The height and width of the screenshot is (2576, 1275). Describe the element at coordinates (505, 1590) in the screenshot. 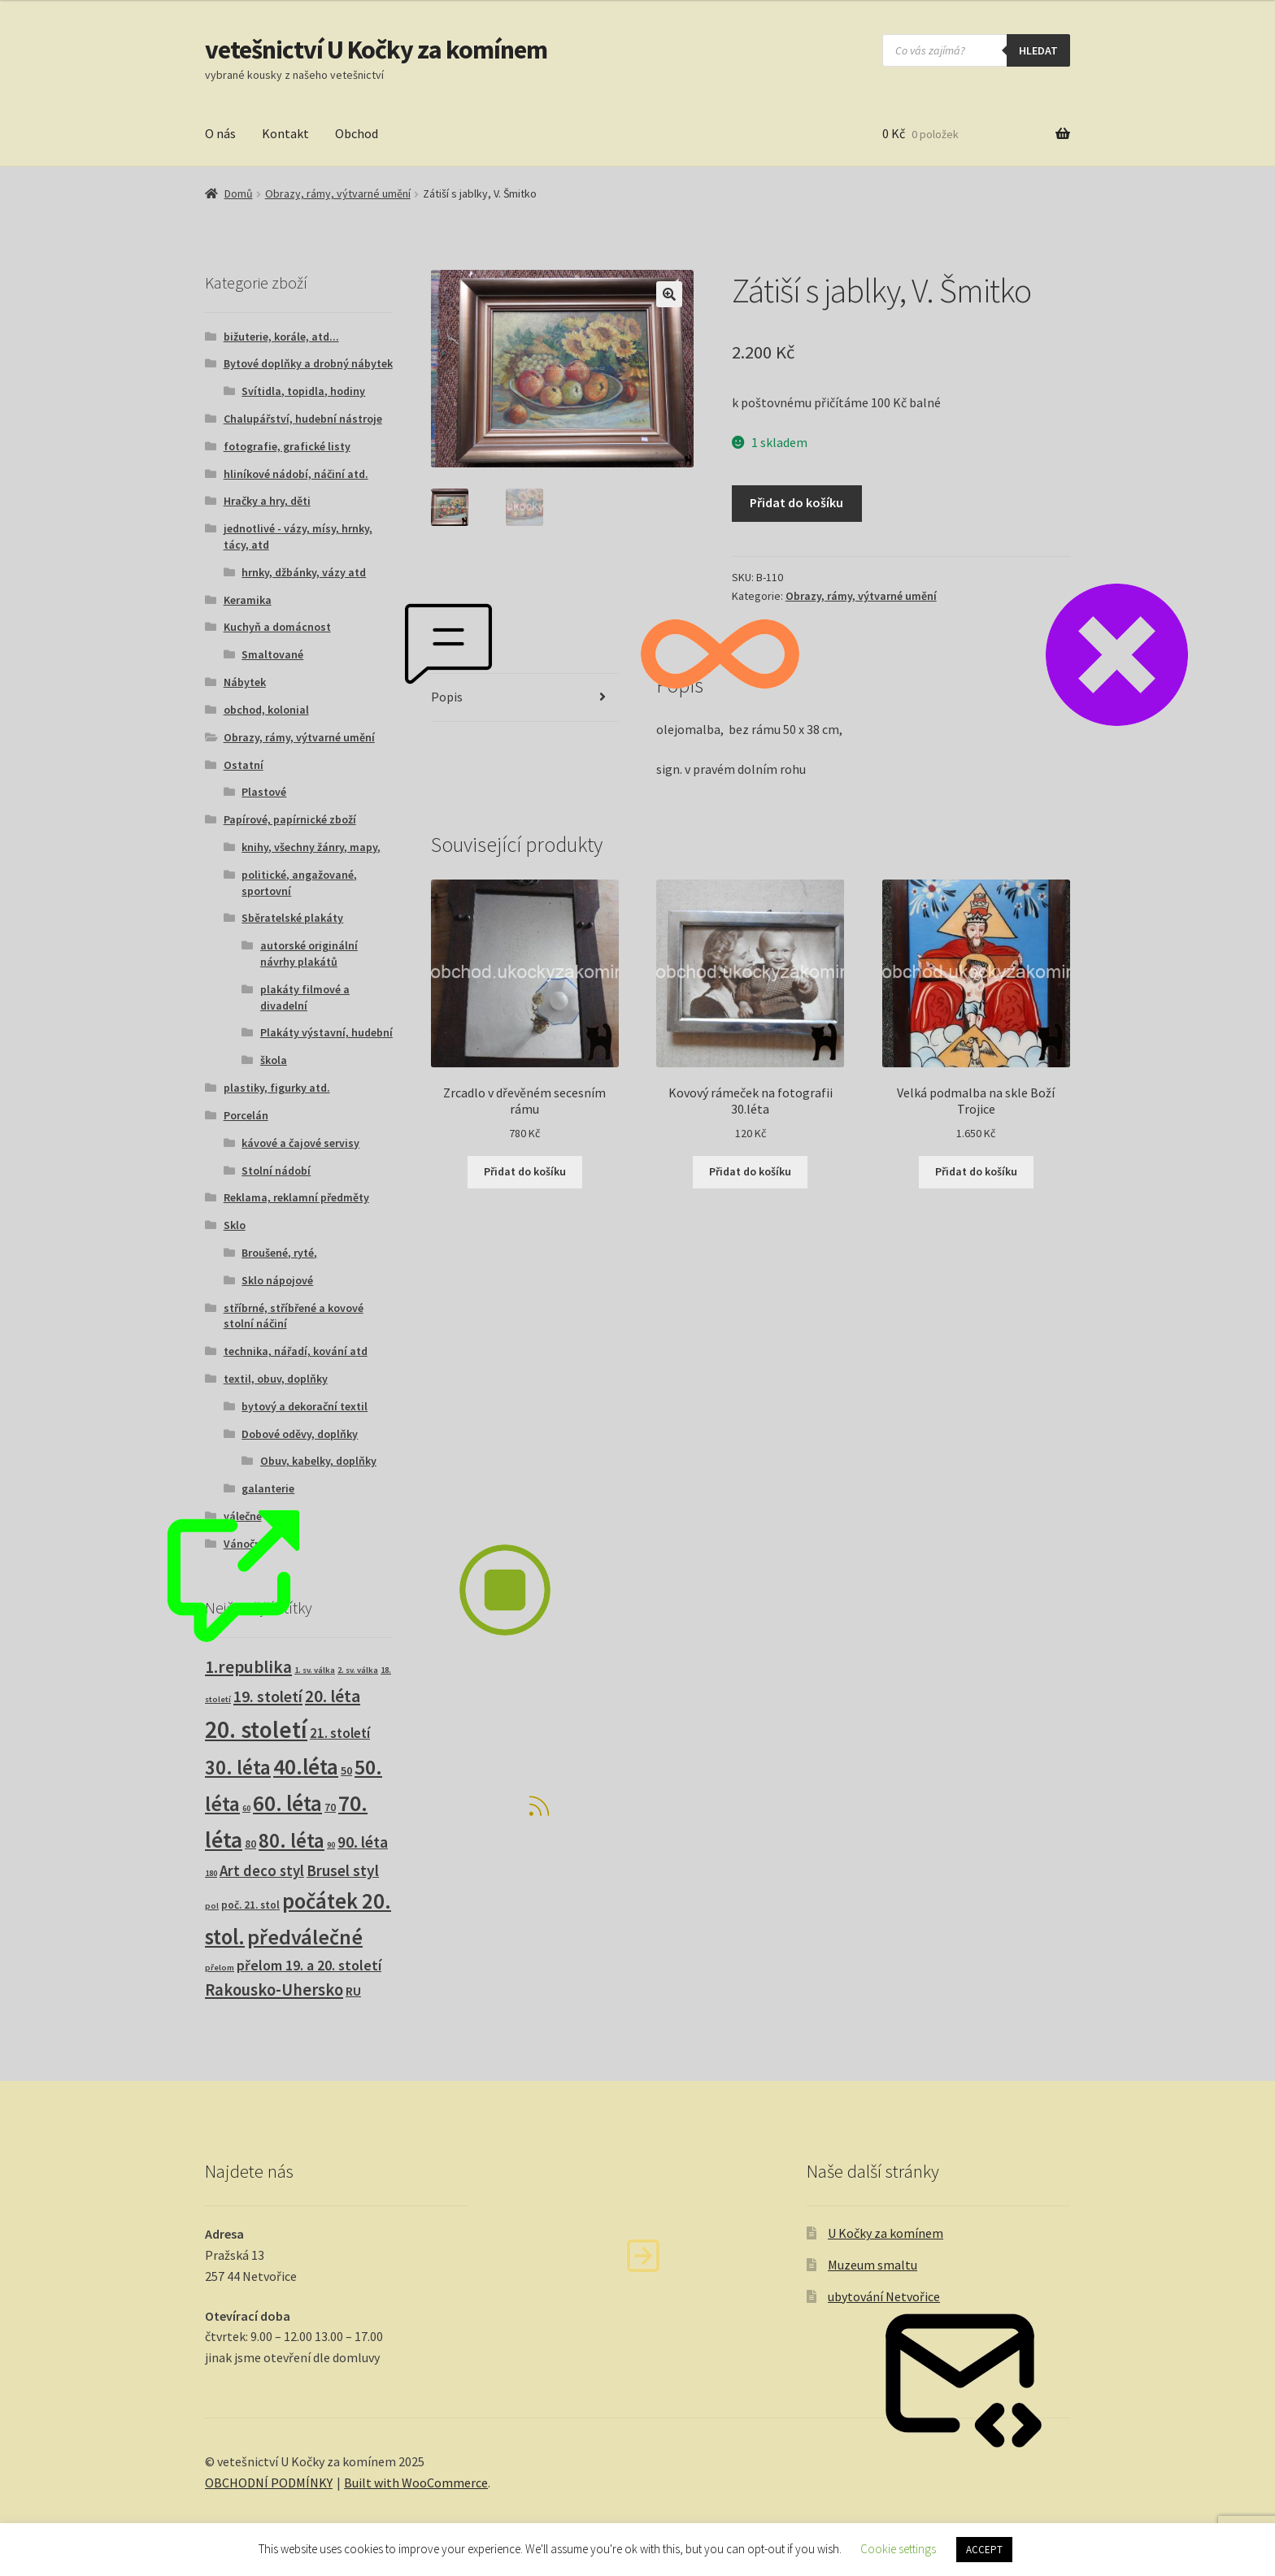

I see `stop or halt a current process` at that location.